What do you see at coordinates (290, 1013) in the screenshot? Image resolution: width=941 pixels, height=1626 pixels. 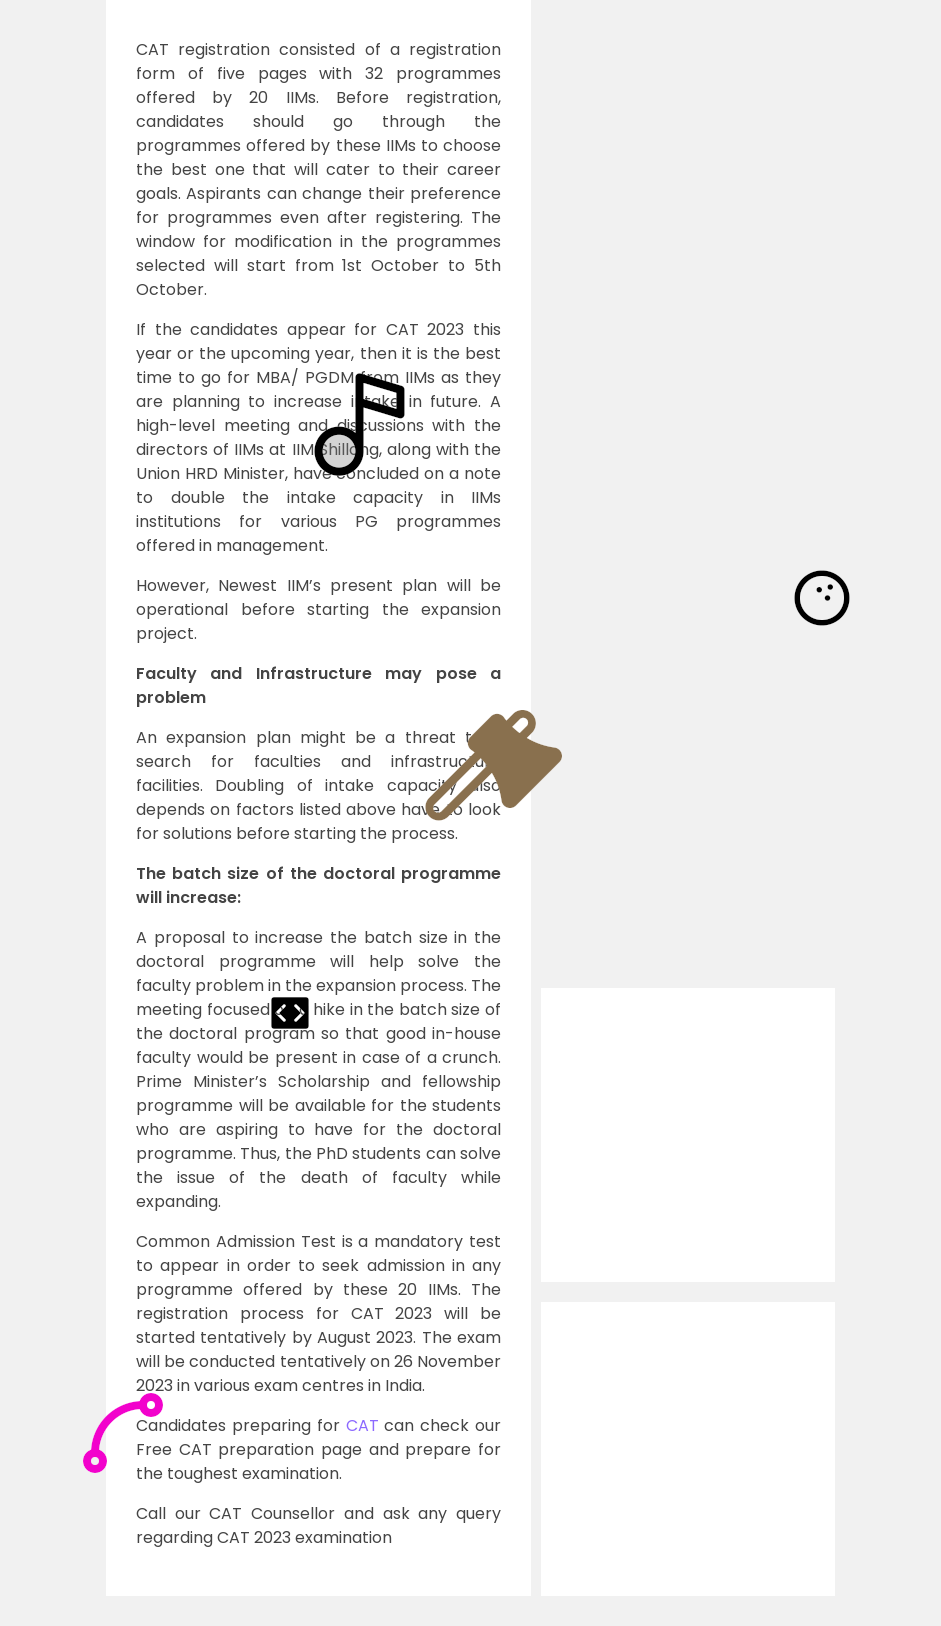 I see `view or edit source code` at bounding box center [290, 1013].